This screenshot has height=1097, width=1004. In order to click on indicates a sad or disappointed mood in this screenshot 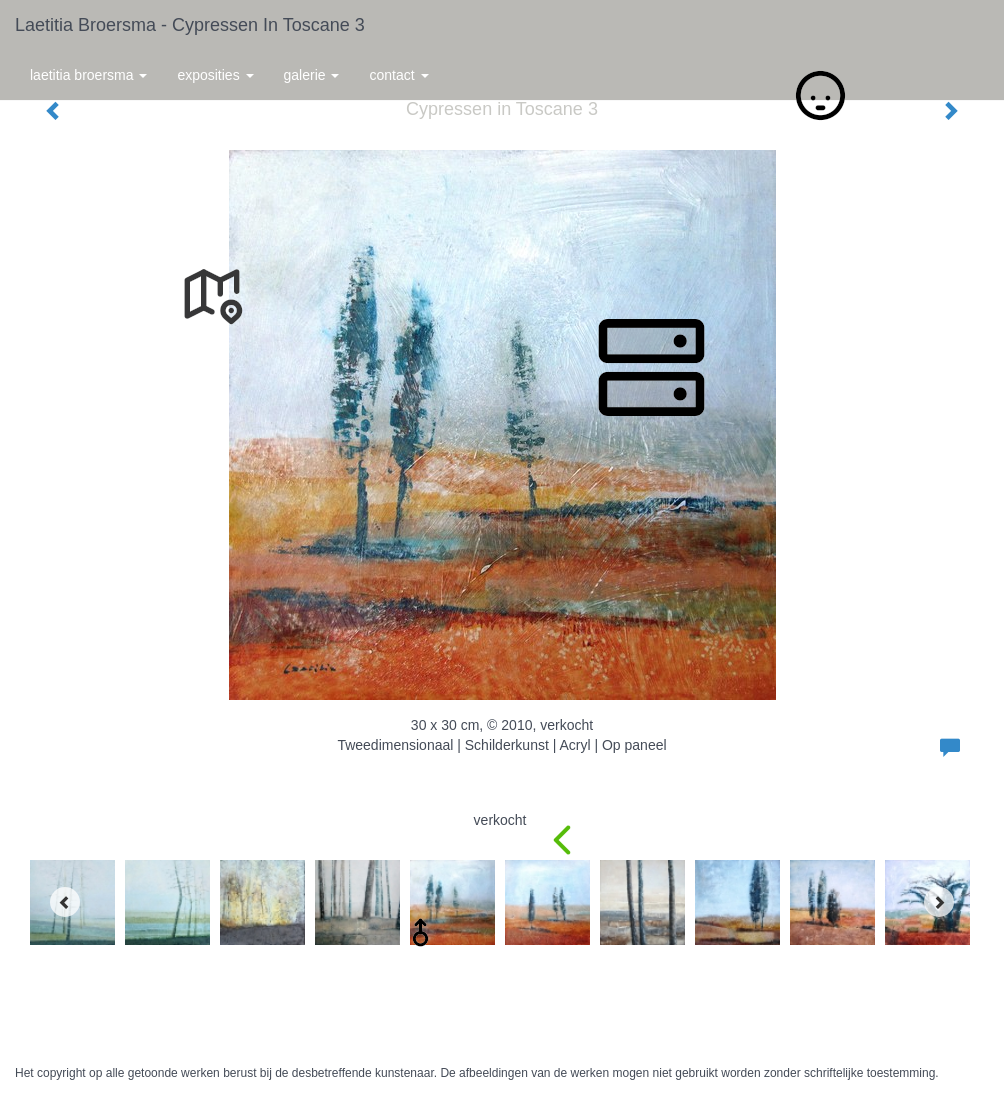, I will do `click(820, 95)`.